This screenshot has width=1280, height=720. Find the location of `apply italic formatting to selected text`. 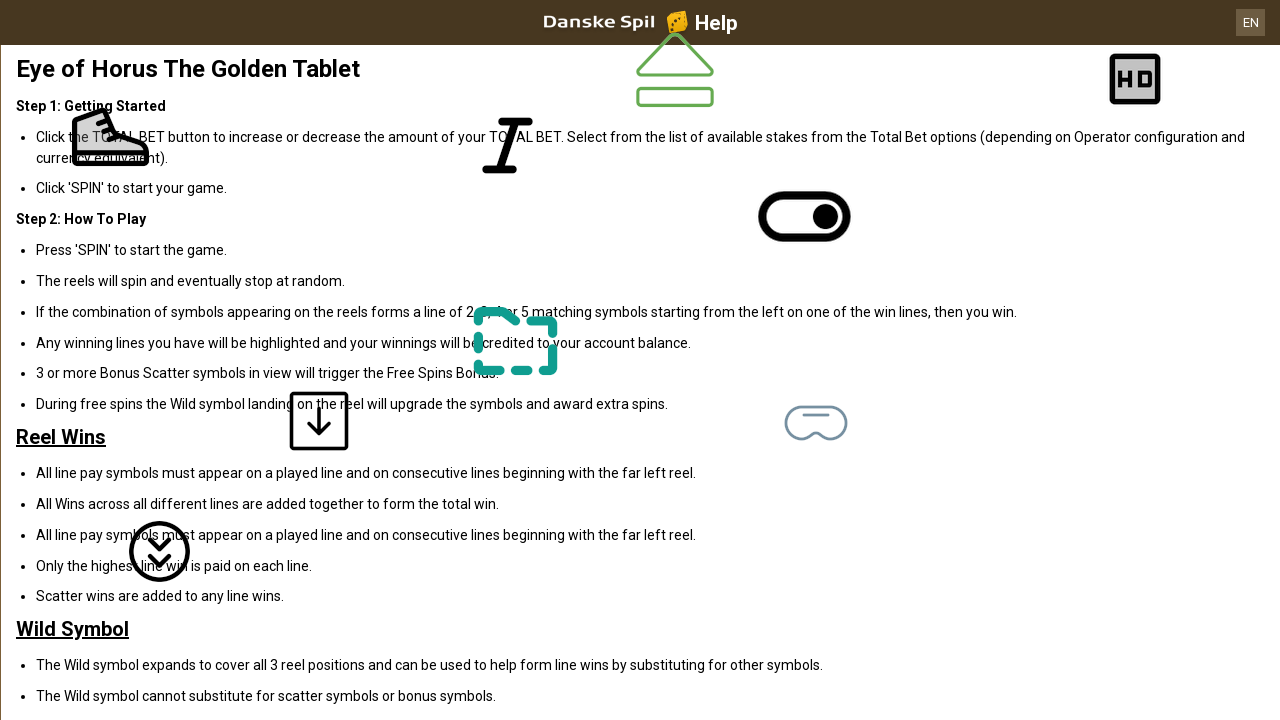

apply italic formatting to selected text is located at coordinates (507, 145).